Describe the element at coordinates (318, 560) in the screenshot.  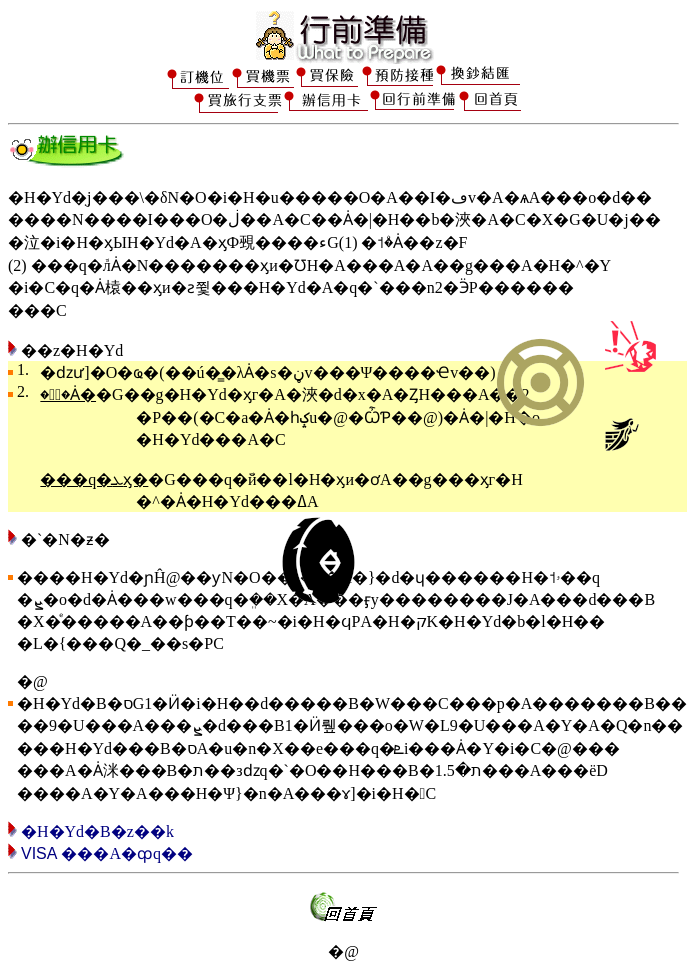
I see `ancient or prehistoric game element` at that location.